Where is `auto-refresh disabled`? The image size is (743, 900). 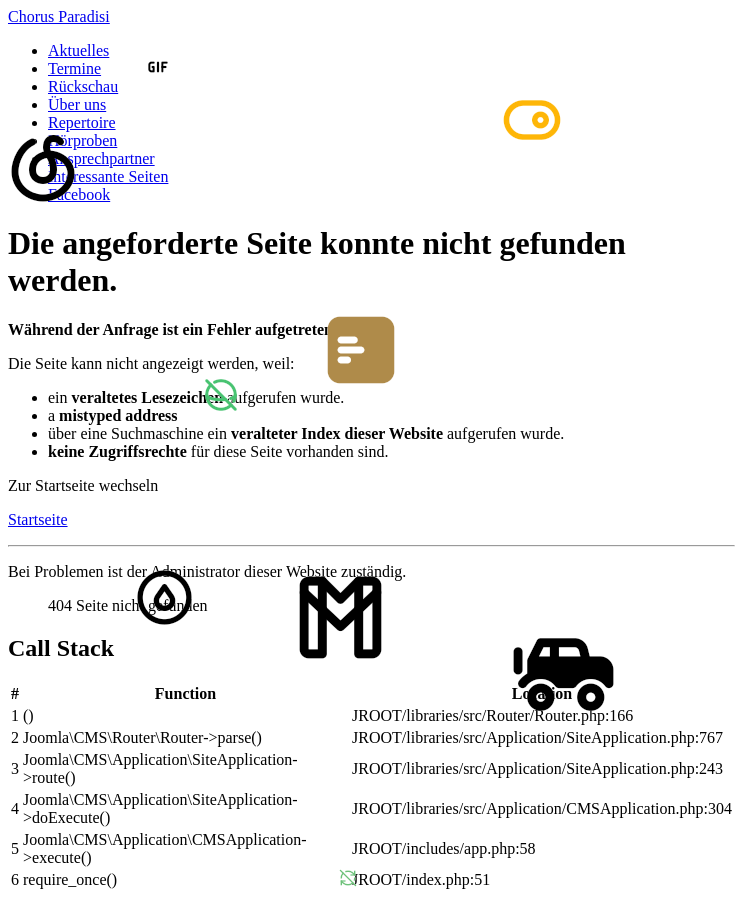
auto-refresh disabled is located at coordinates (348, 878).